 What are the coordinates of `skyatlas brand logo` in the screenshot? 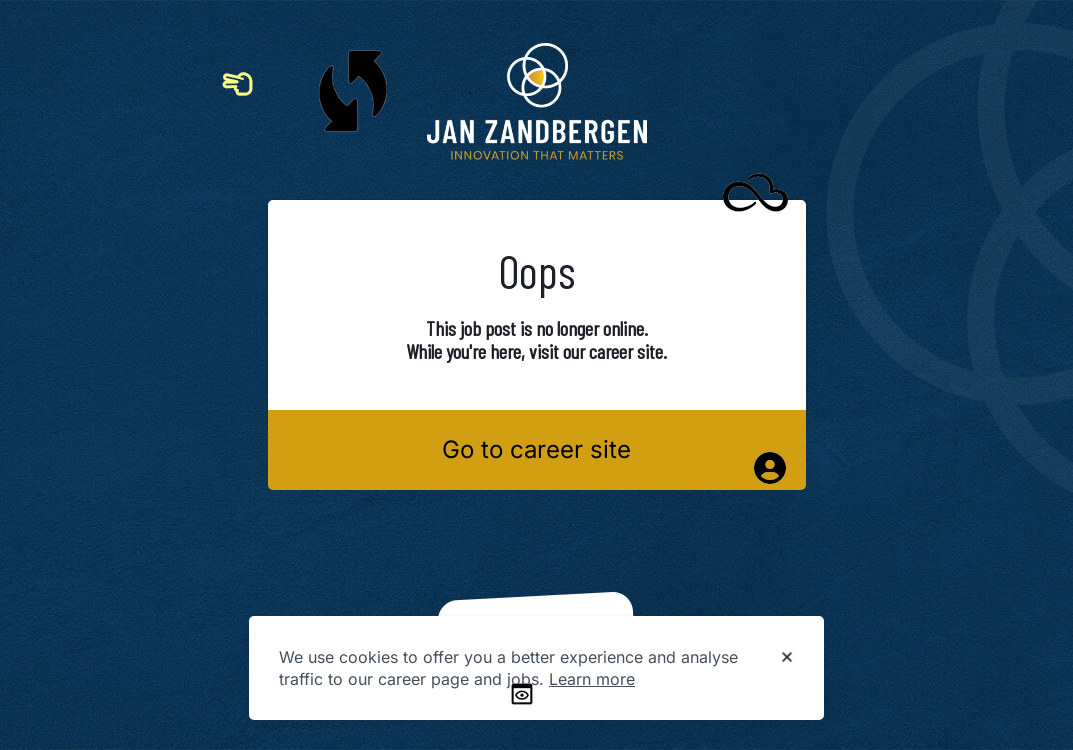 It's located at (755, 192).